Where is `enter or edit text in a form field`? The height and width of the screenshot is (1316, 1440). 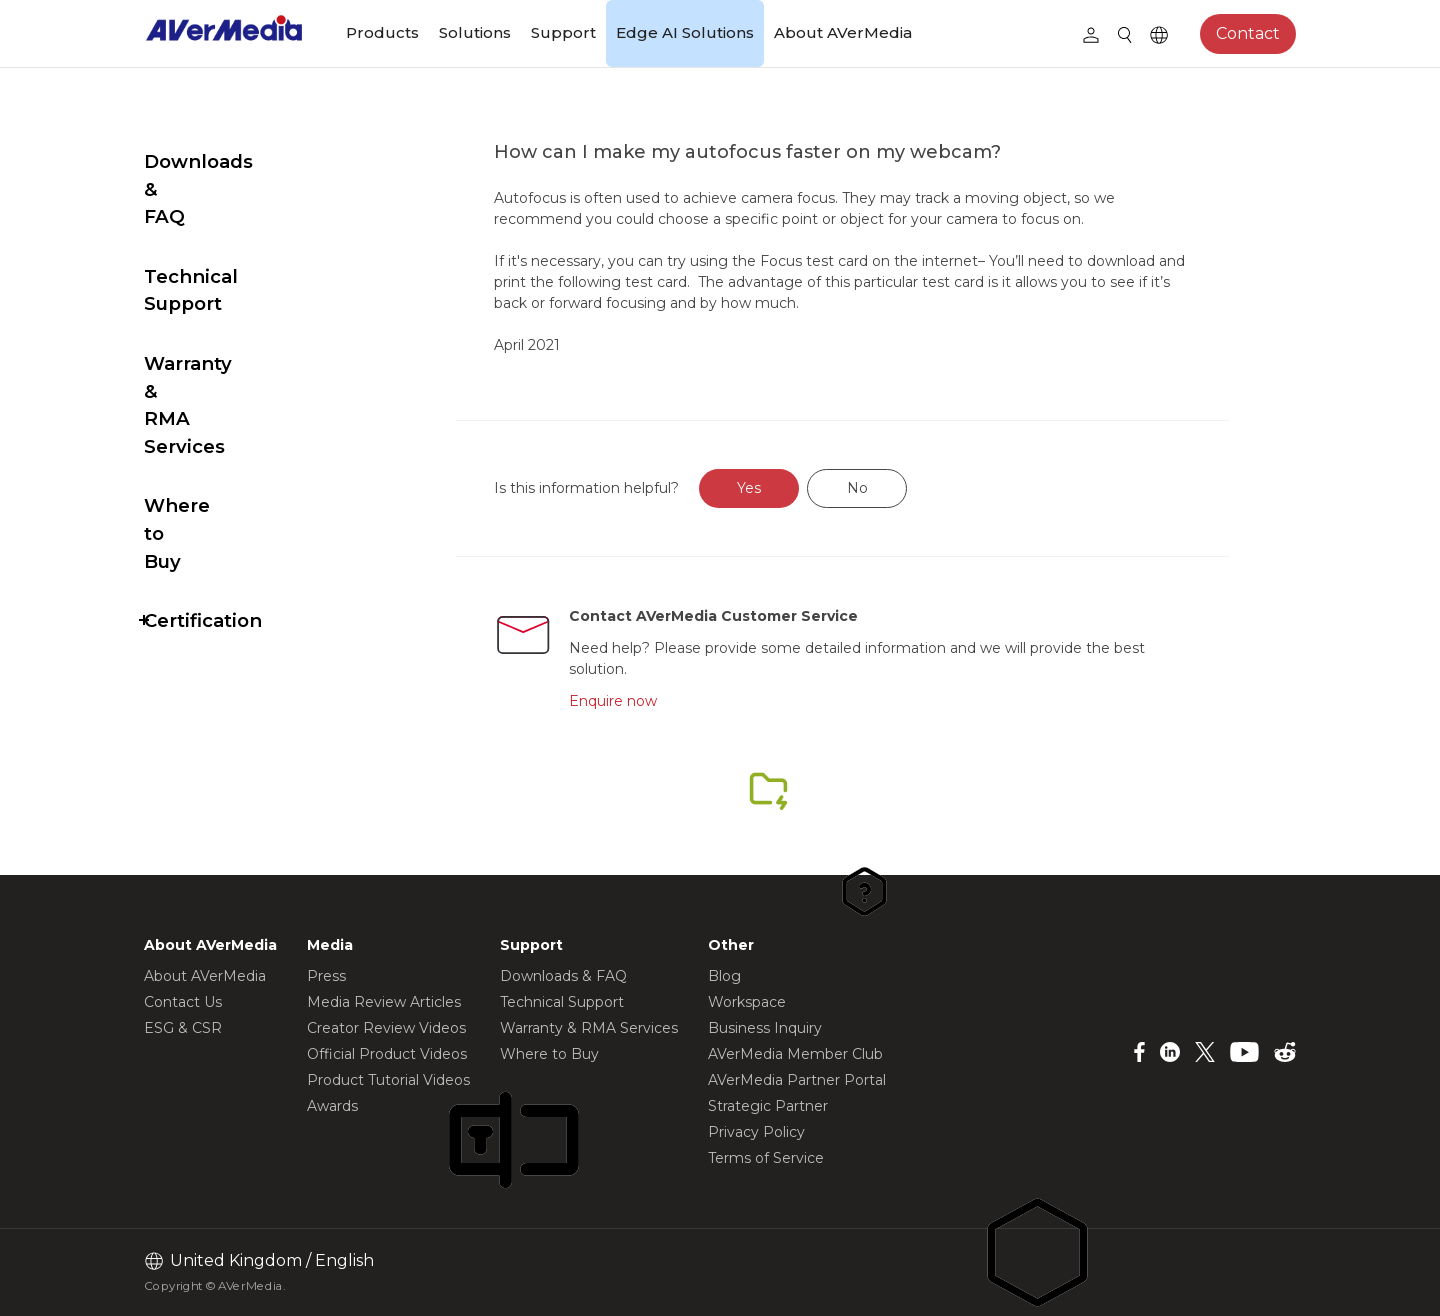
enter or edit text in a form field is located at coordinates (514, 1140).